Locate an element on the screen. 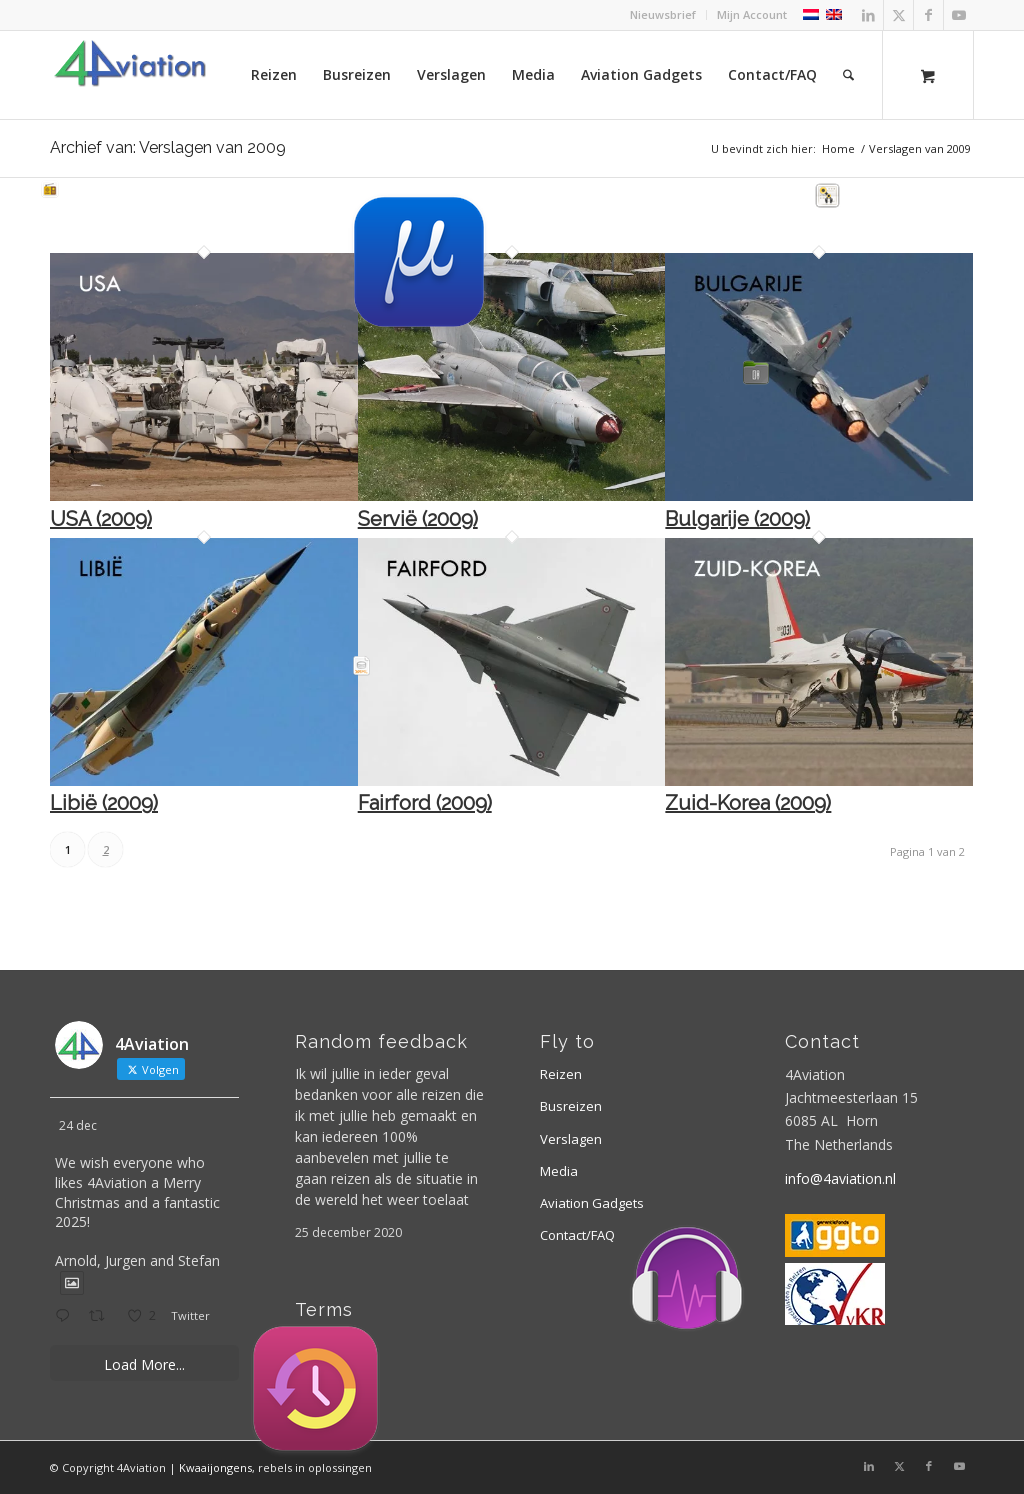 The image size is (1024, 1494). open pika backup to manage system backups is located at coordinates (315, 1388).